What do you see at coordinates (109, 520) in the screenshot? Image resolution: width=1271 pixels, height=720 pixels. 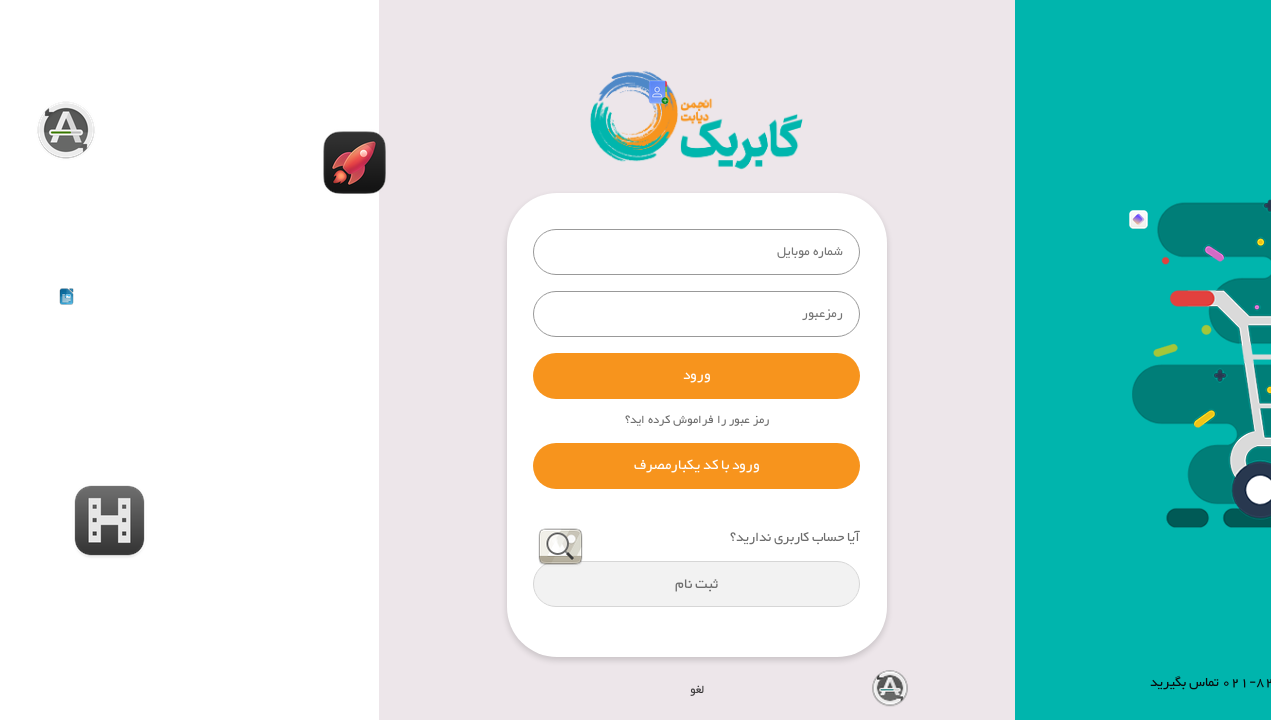 I see `open haruna media player` at bounding box center [109, 520].